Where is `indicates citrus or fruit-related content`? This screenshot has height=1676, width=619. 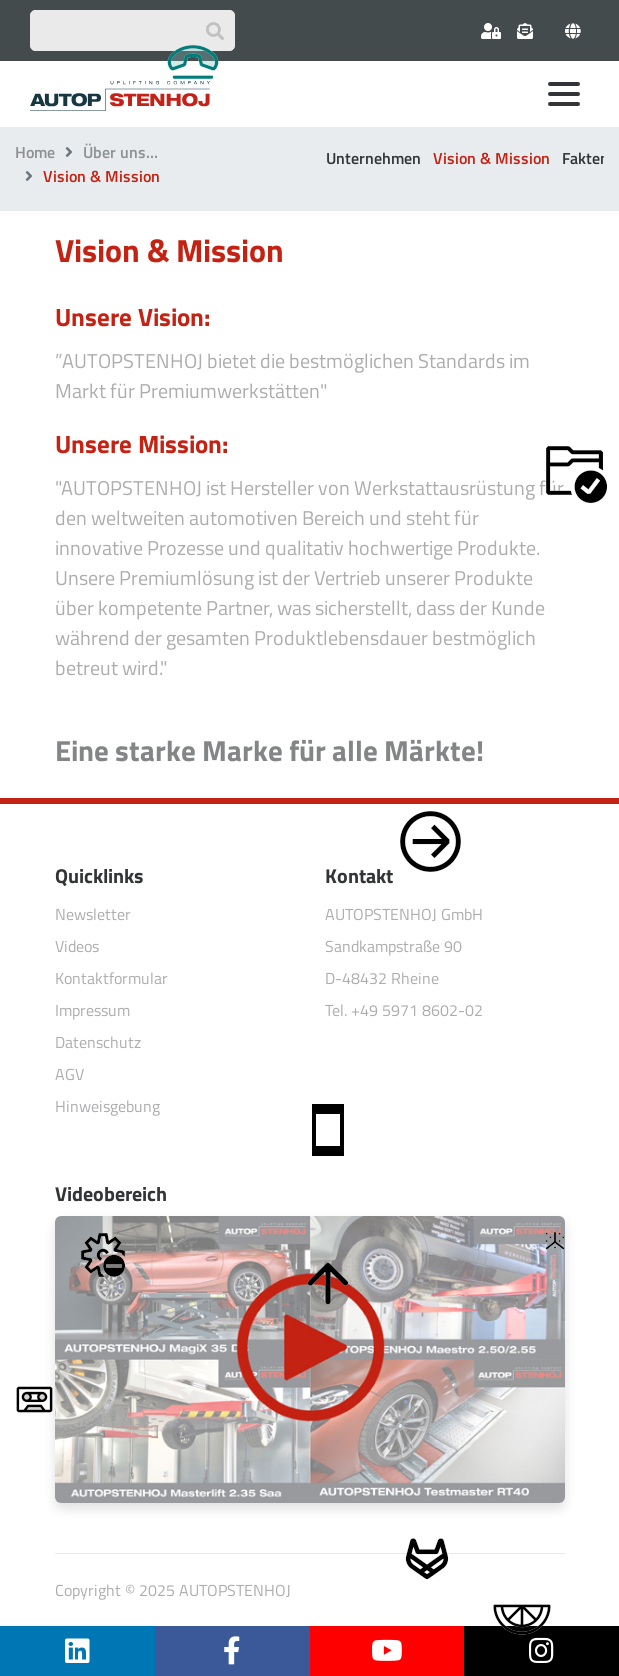 indicates citrus or fruit-related content is located at coordinates (522, 1615).